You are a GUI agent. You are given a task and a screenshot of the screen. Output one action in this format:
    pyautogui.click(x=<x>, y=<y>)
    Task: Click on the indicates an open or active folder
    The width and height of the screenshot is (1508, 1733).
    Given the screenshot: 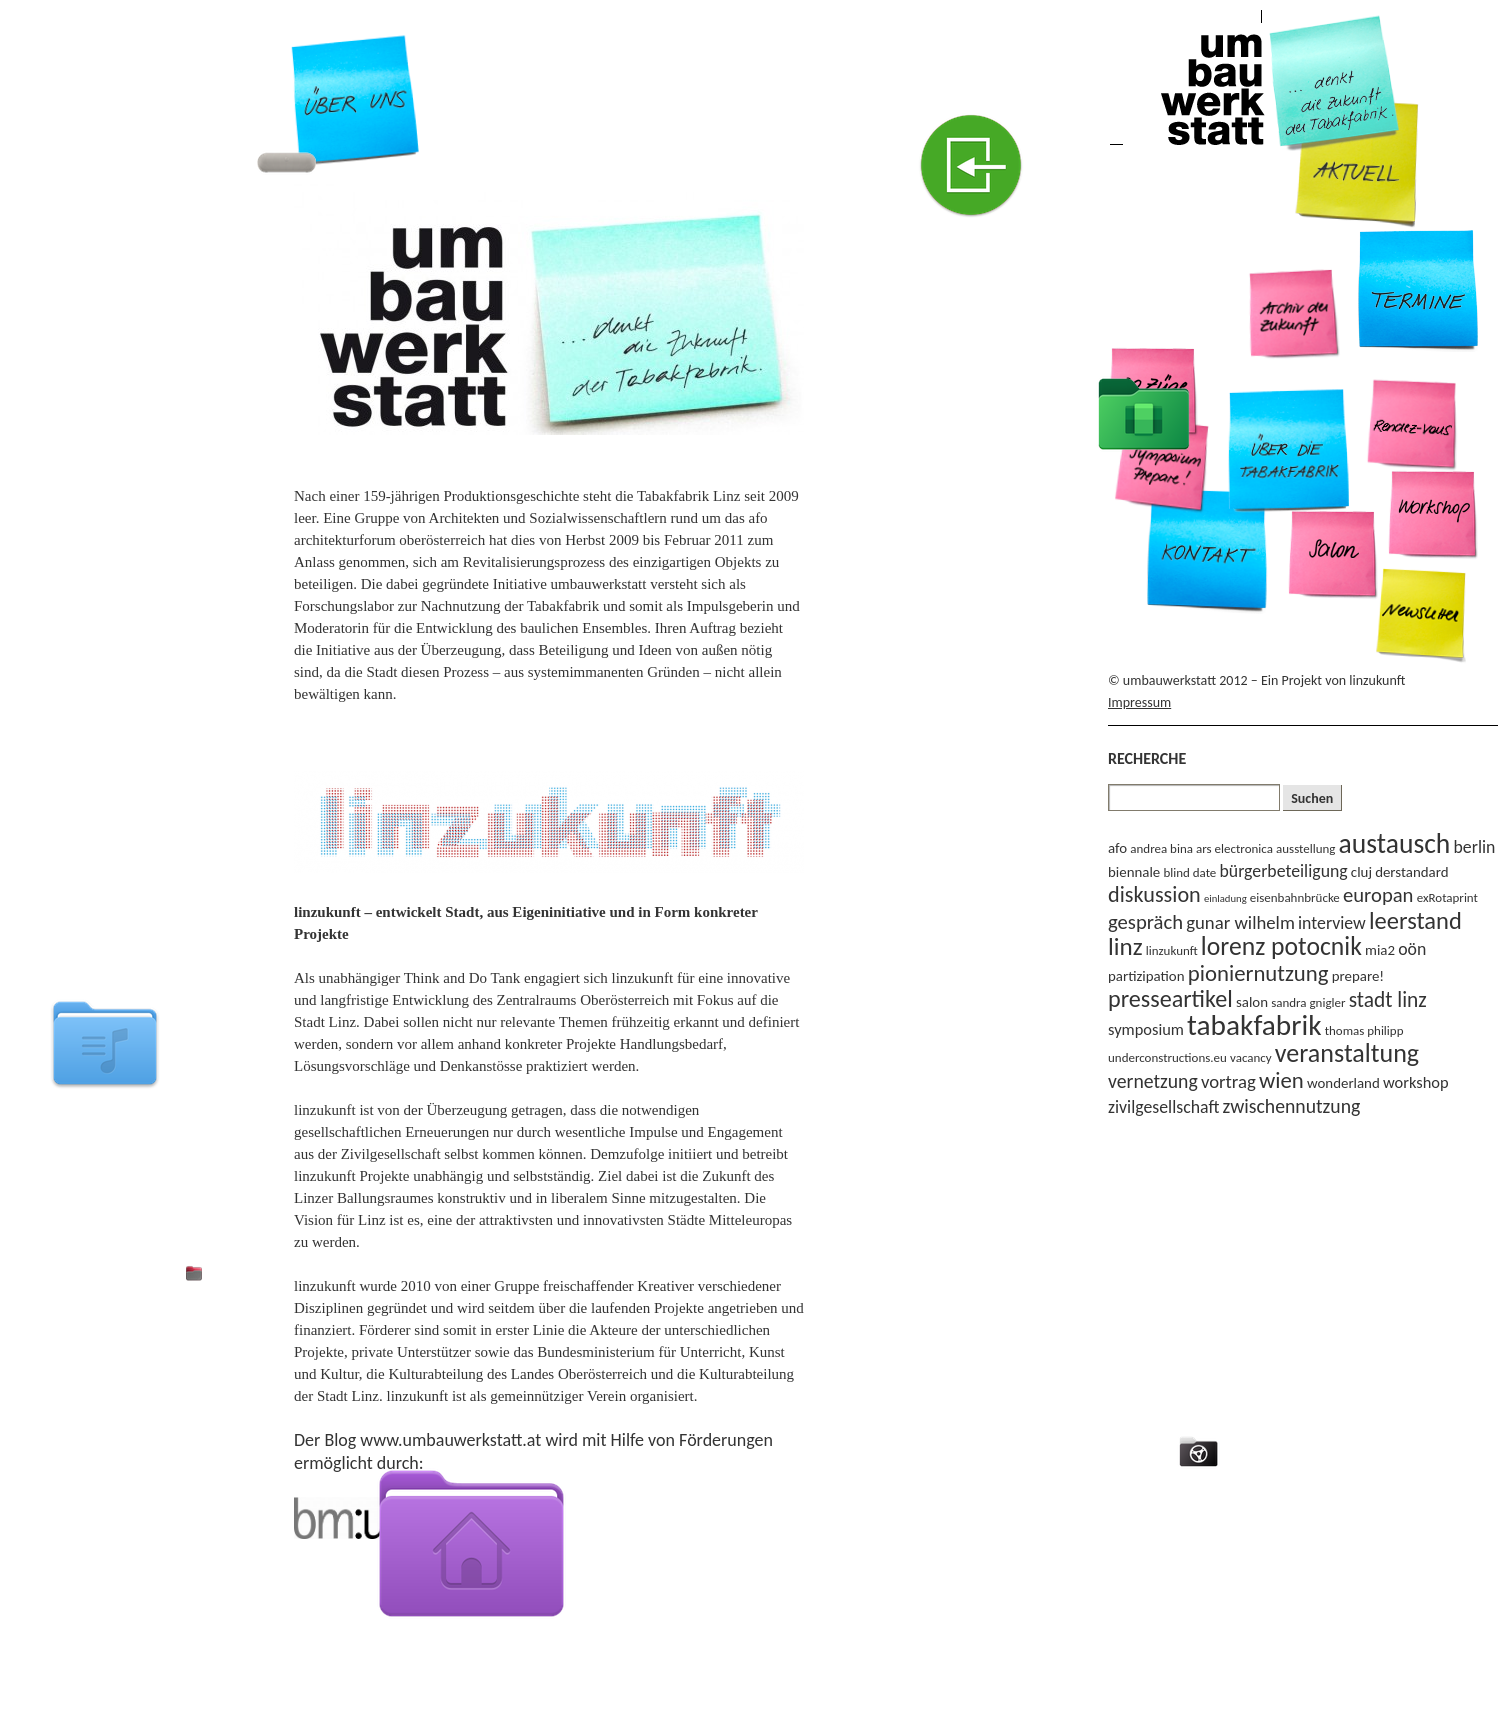 What is the action you would take?
    pyautogui.click(x=194, y=1273)
    